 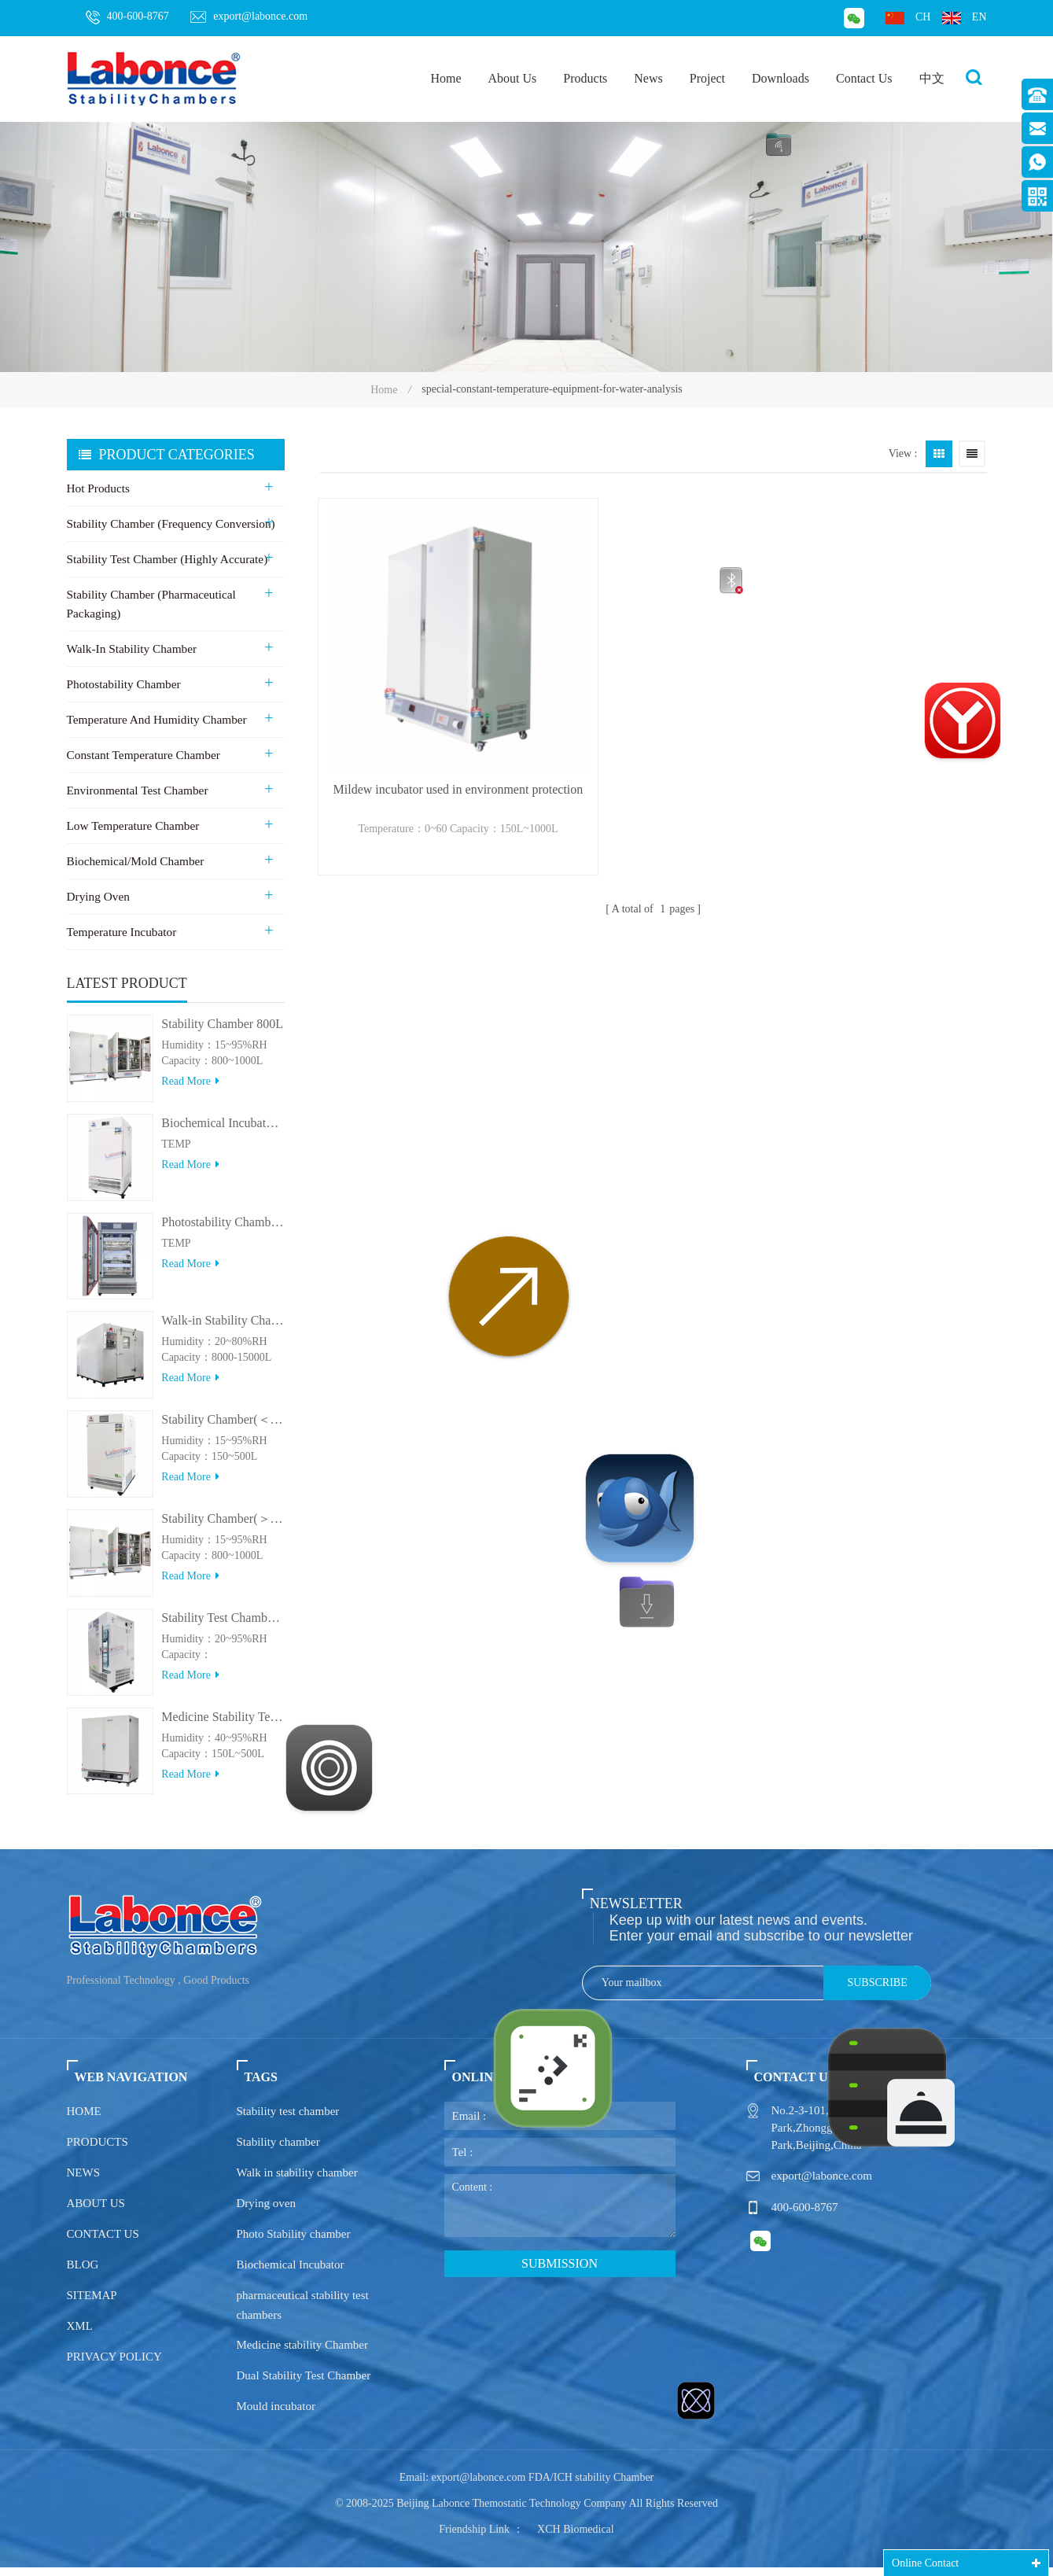 I want to click on folder synced with insync cloud storage, so click(x=779, y=144).